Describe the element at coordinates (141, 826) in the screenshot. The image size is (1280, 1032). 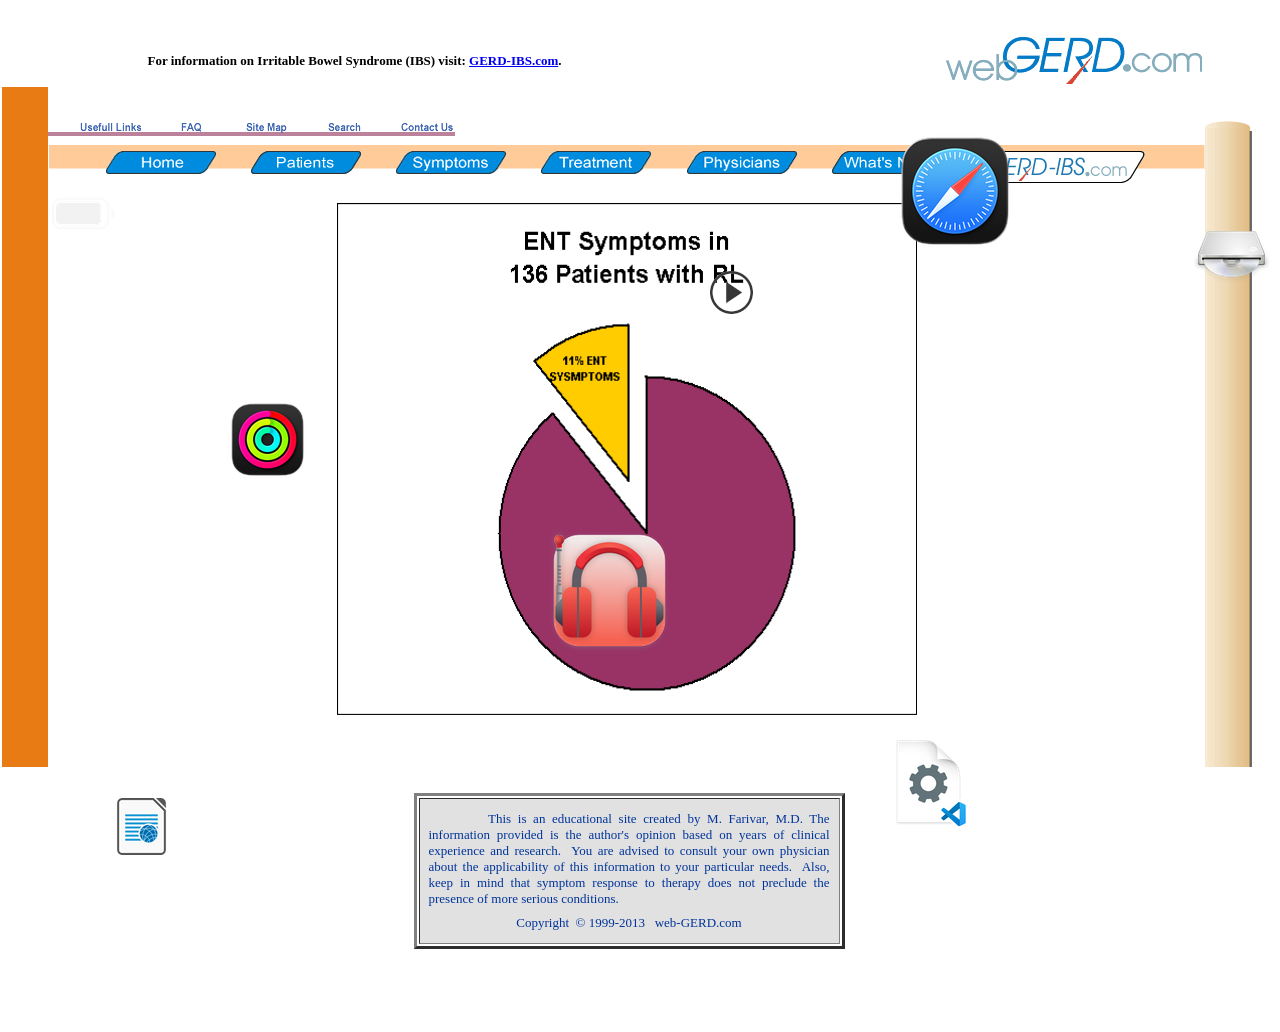
I see `a libreoffice web document file` at that location.